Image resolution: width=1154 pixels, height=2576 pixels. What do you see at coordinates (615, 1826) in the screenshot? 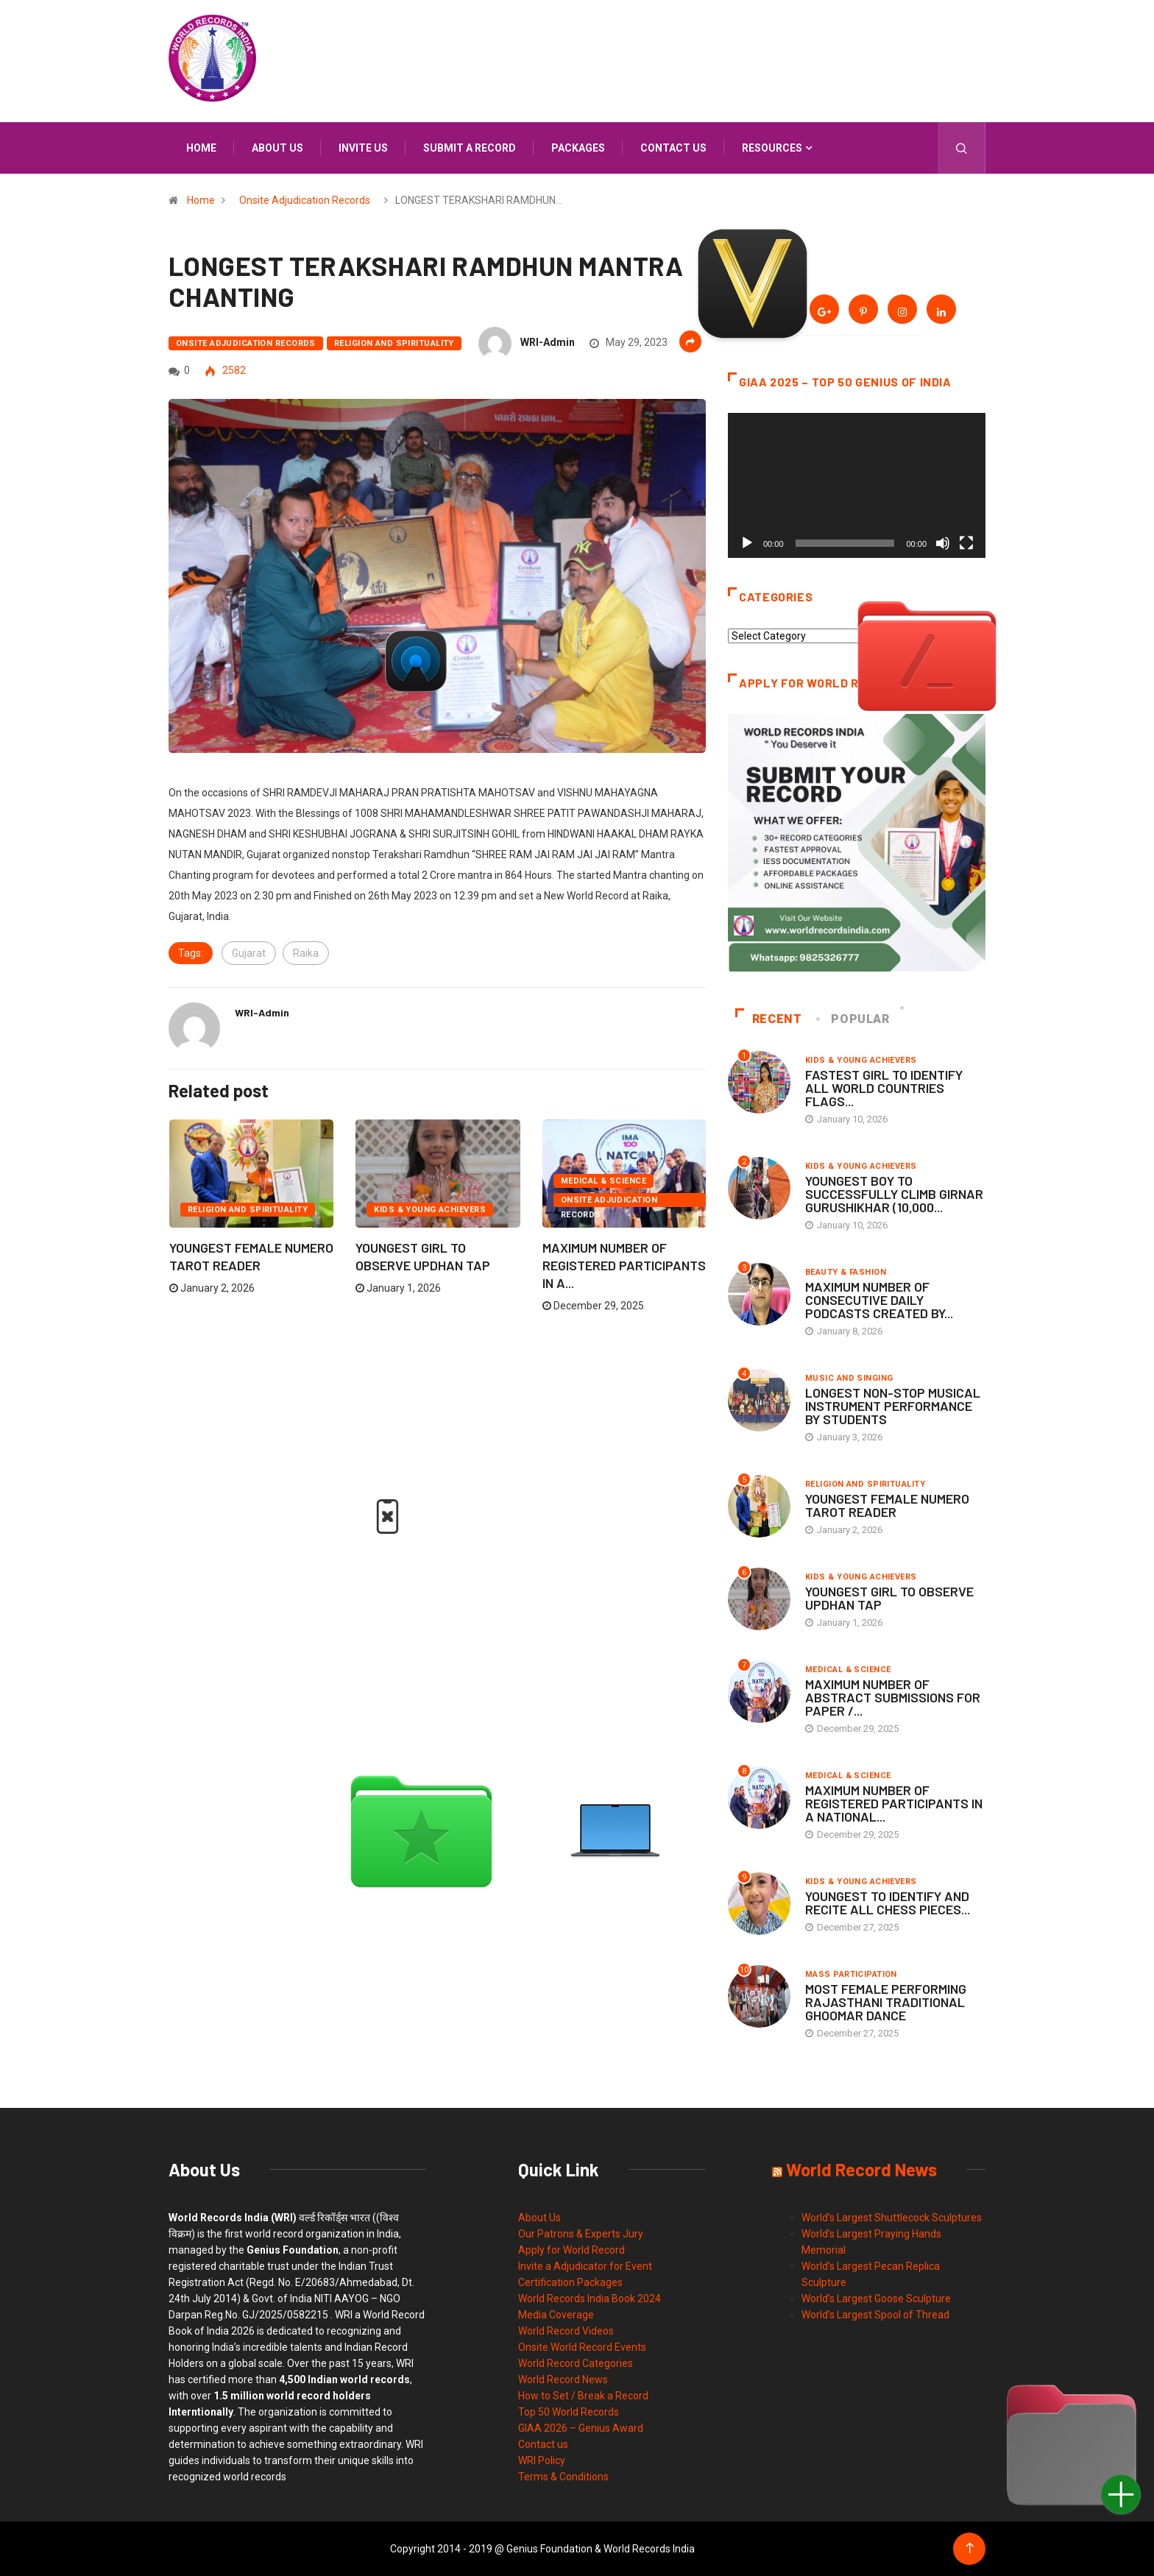
I see `macbook air 15-inch device icon` at bounding box center [615, 1826].